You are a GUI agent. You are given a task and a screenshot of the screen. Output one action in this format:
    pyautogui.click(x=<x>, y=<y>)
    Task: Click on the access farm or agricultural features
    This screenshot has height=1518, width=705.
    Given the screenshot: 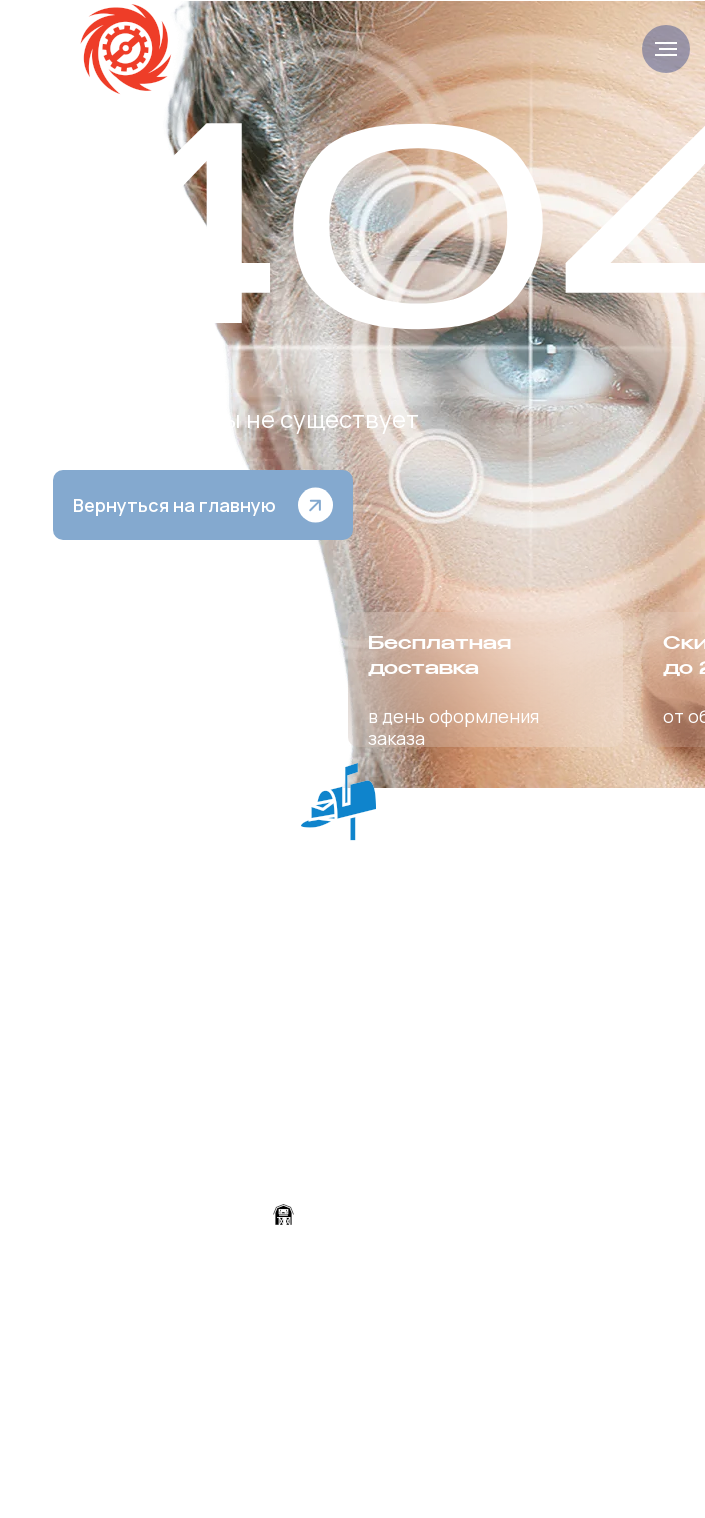 What is the action you would take?
    pyautogui.click(x=283, y=1214)
    